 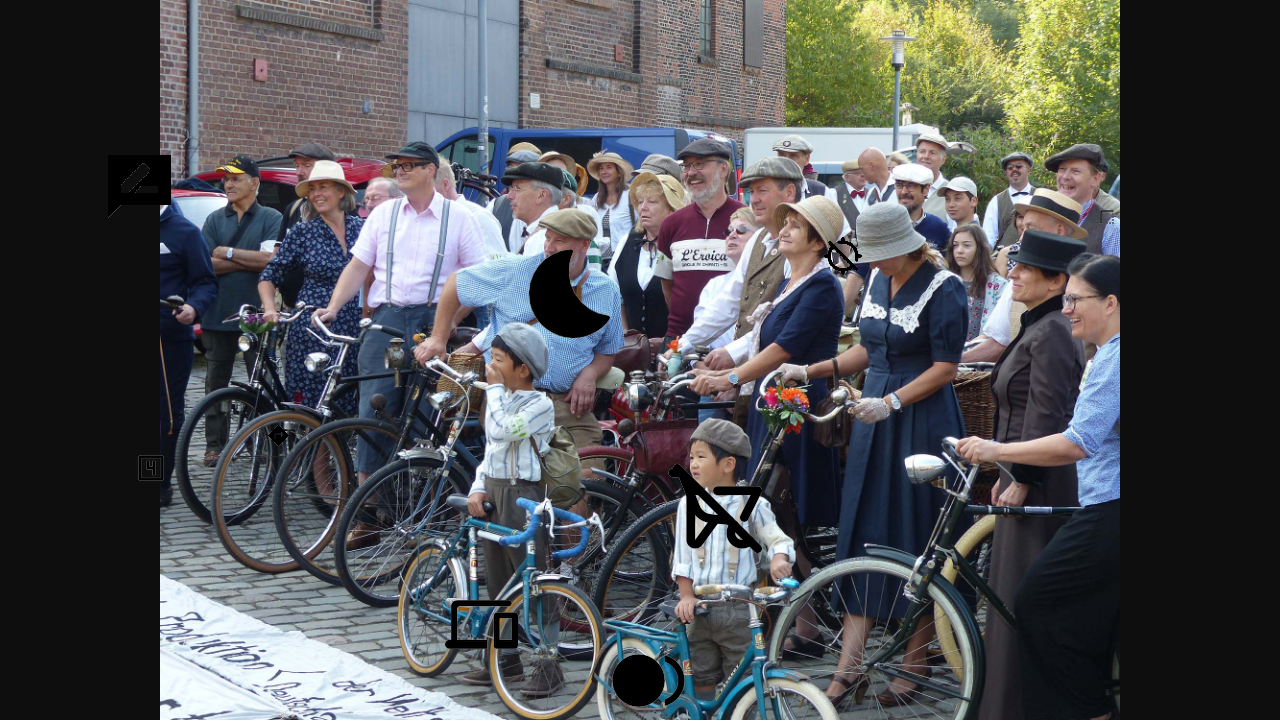 I want to click on write a review or rating, so click(x=139, y=186).